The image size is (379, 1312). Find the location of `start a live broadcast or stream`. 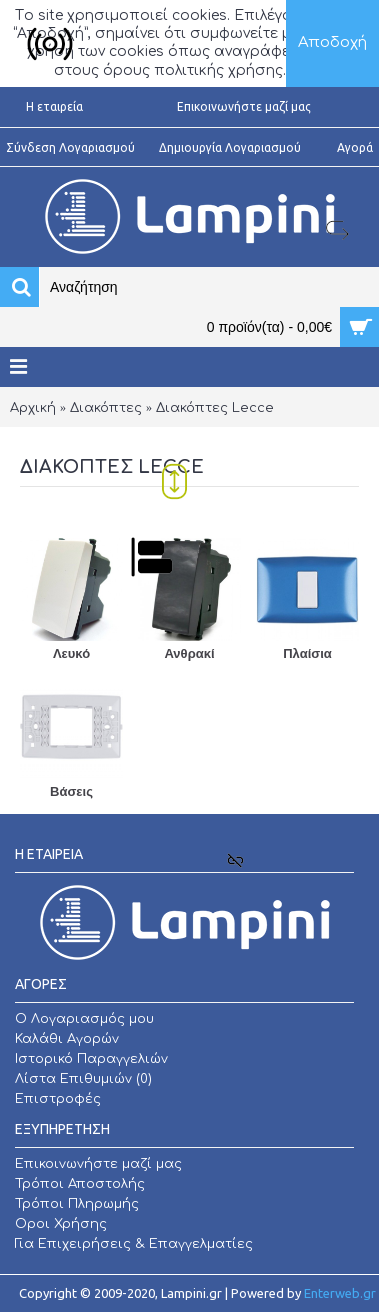

start a live broadcast or stream is located at coordinates (50, 44).